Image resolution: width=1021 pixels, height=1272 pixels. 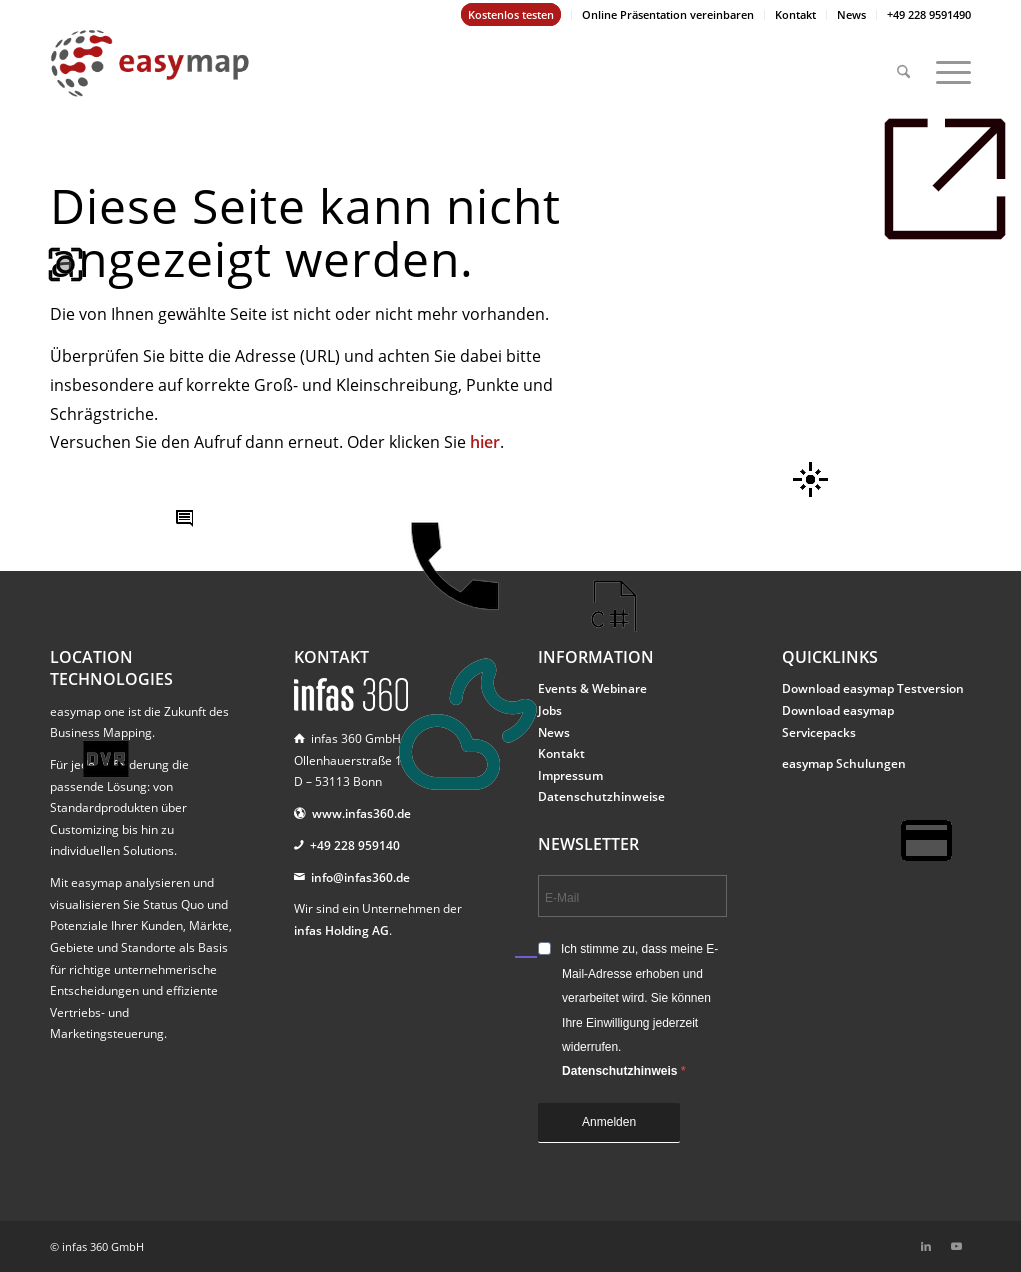 What do you see at coordinates (615, 606) in the screenshot?
I see `open a C# source code file` at bounding box center [615, 606].